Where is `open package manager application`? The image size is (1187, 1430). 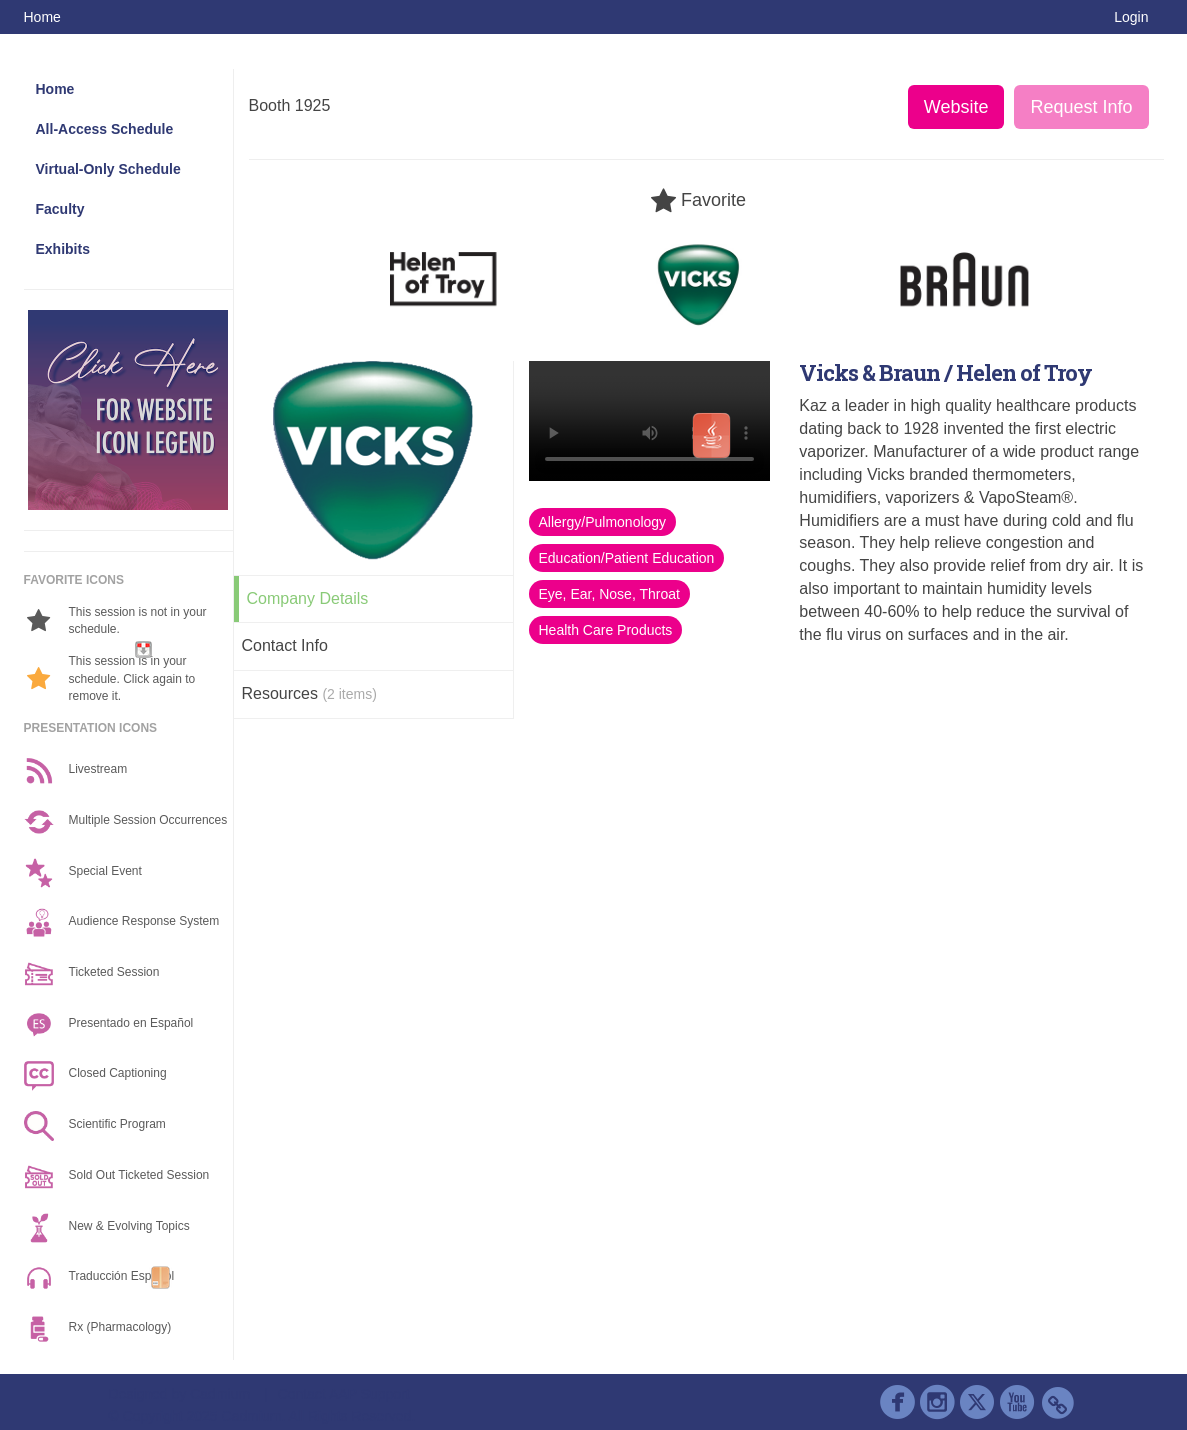 open package manager application is located at coordinates (160, 1277).